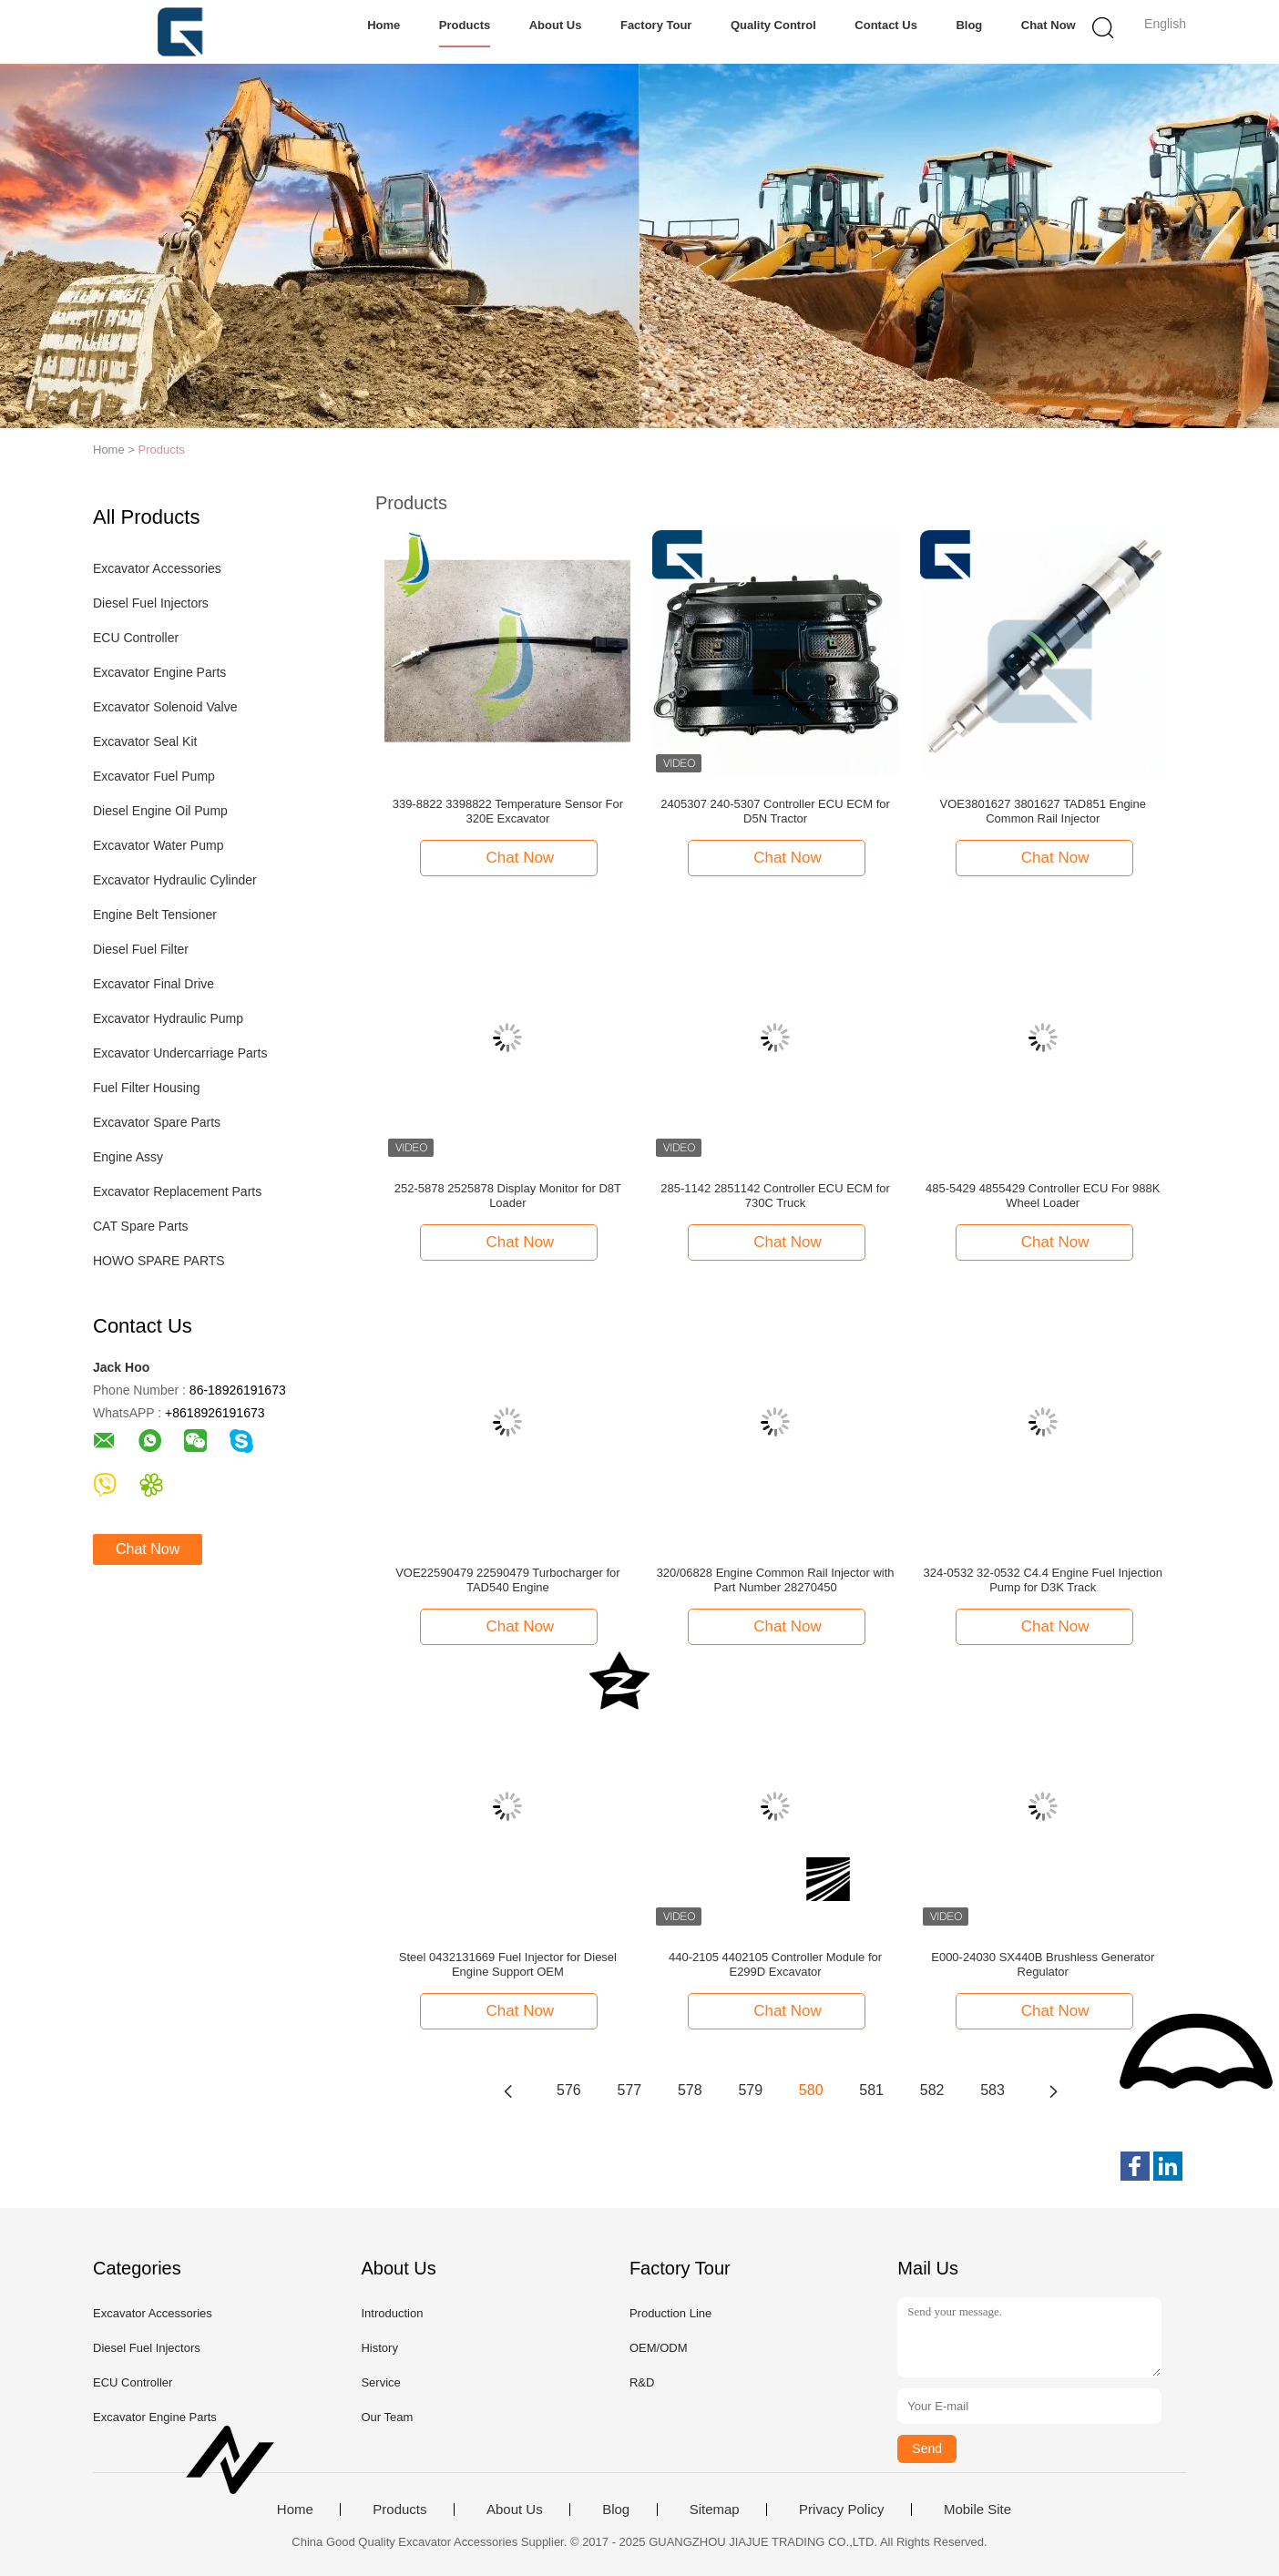 The height and width of the screenshot is (2576, 1279). I want to click on open Qzone social network, so click(619, 1681).